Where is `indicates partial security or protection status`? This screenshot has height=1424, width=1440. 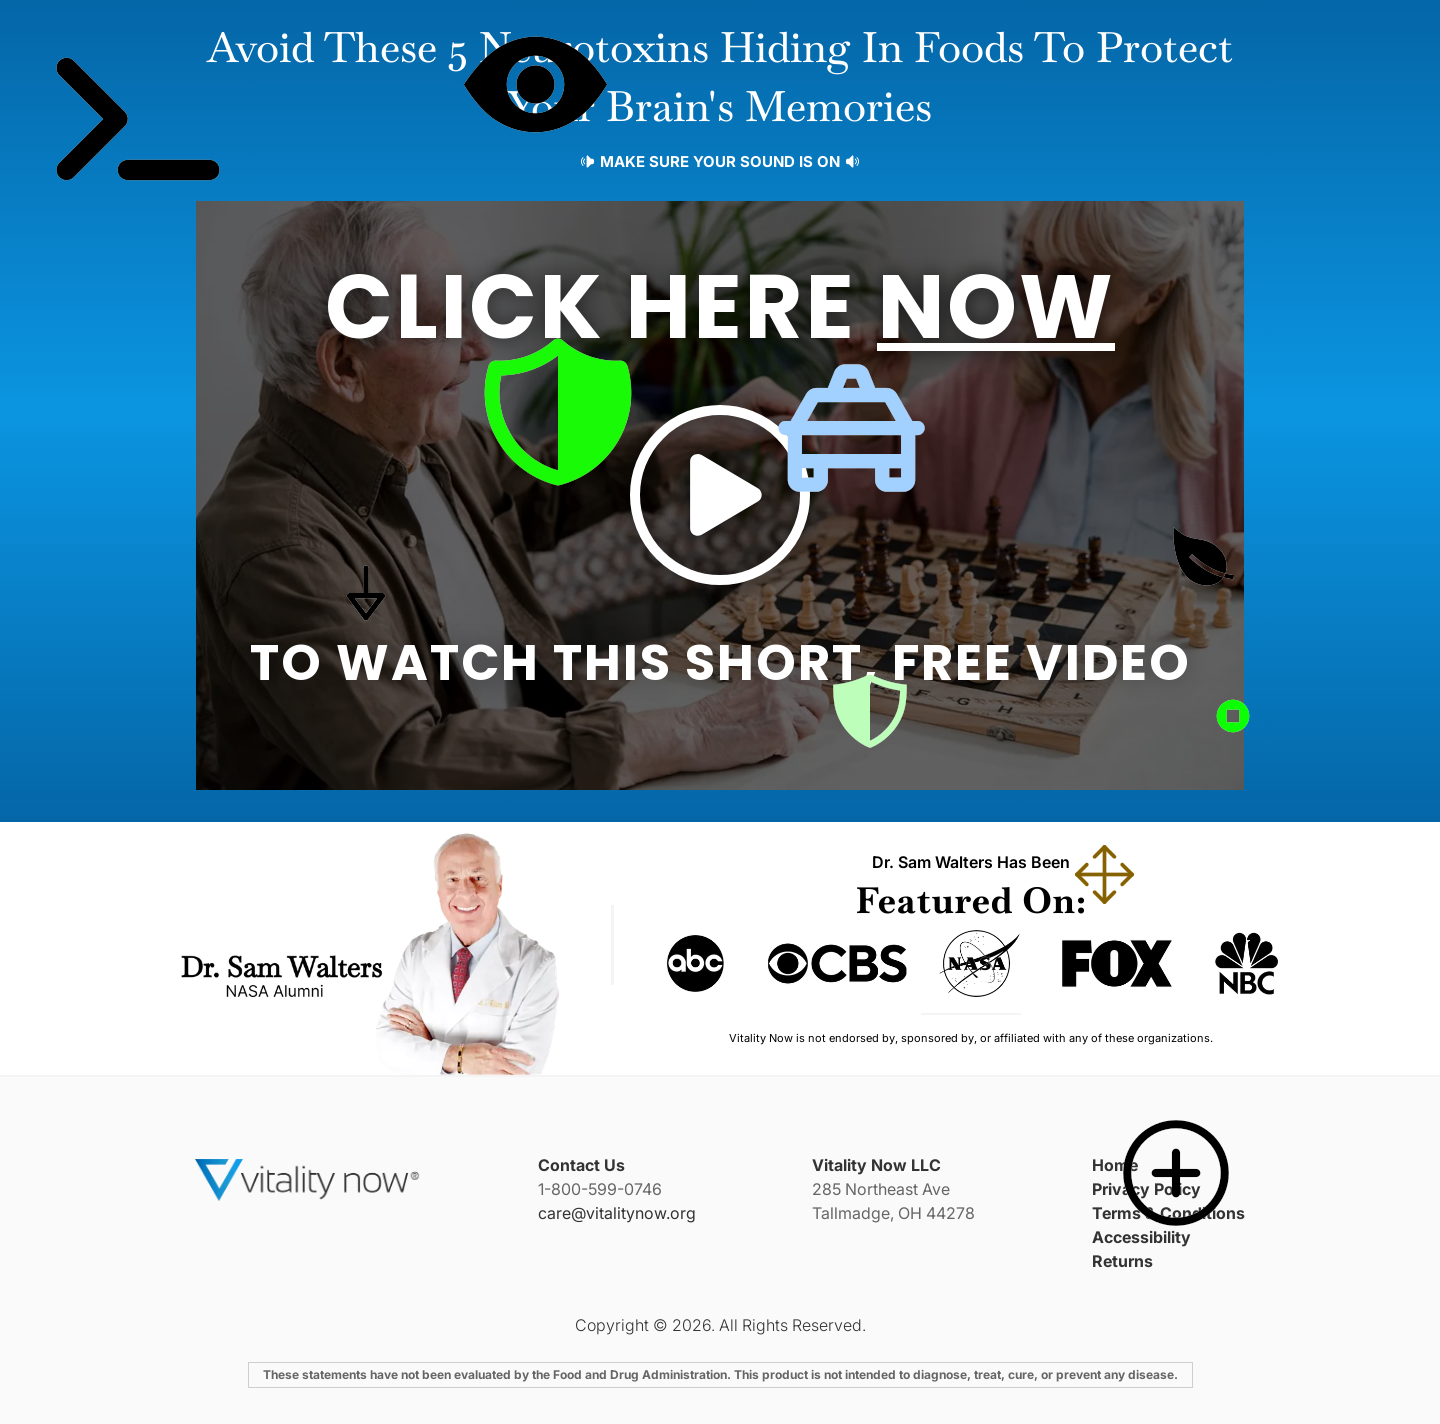
indicates partial security or protection status is located at coordinates (558, 412).